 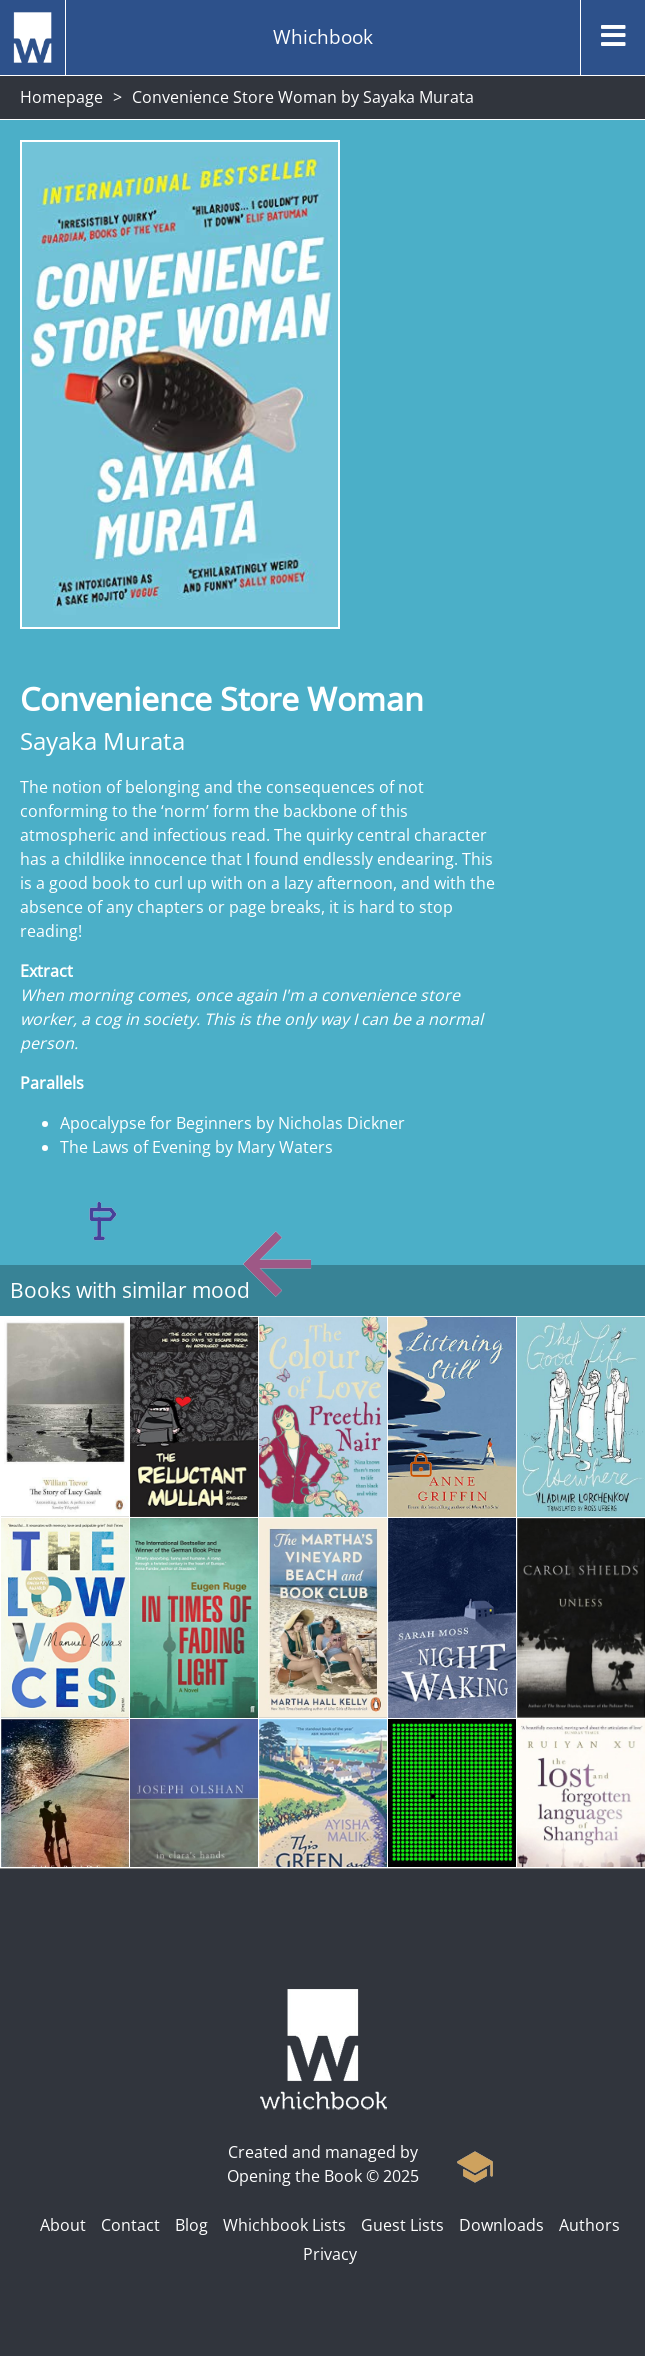 What do you see at coordinates (475, 2167) in the screenshot?
I see `access education or learning features` at bounding box center [475, 2167].